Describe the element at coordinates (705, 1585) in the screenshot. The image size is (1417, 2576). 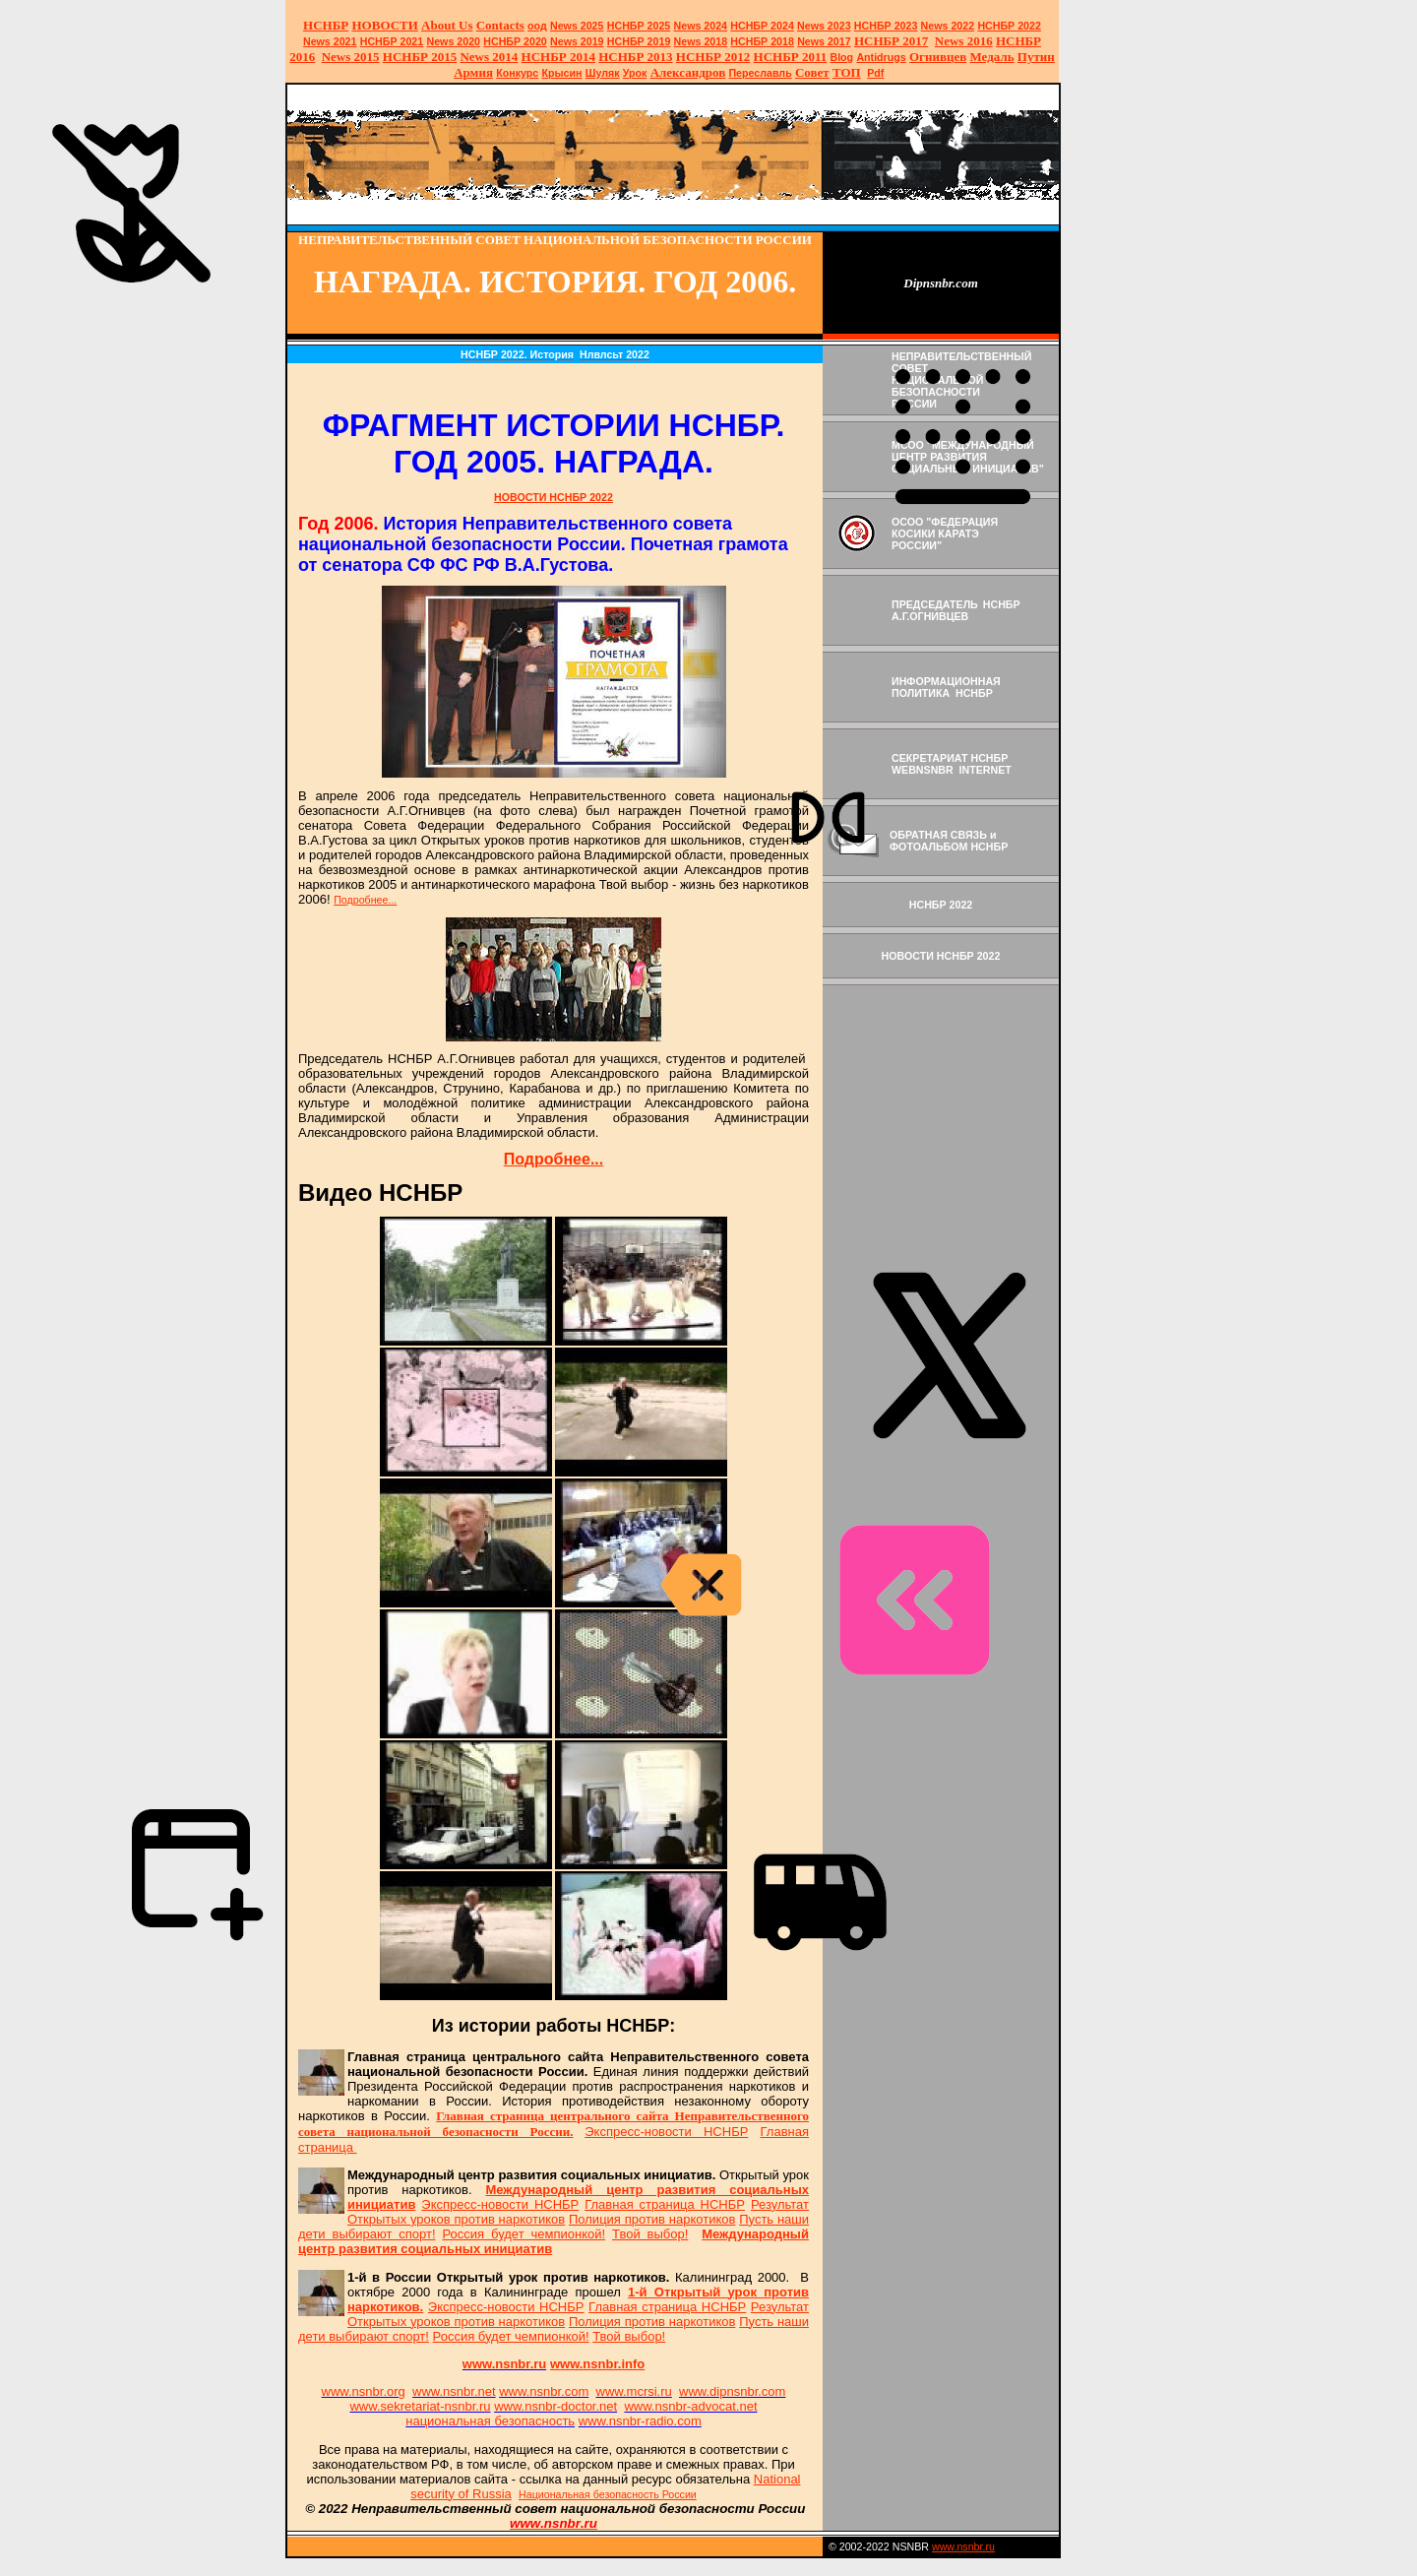
I see `delete the last character entered` at that location.